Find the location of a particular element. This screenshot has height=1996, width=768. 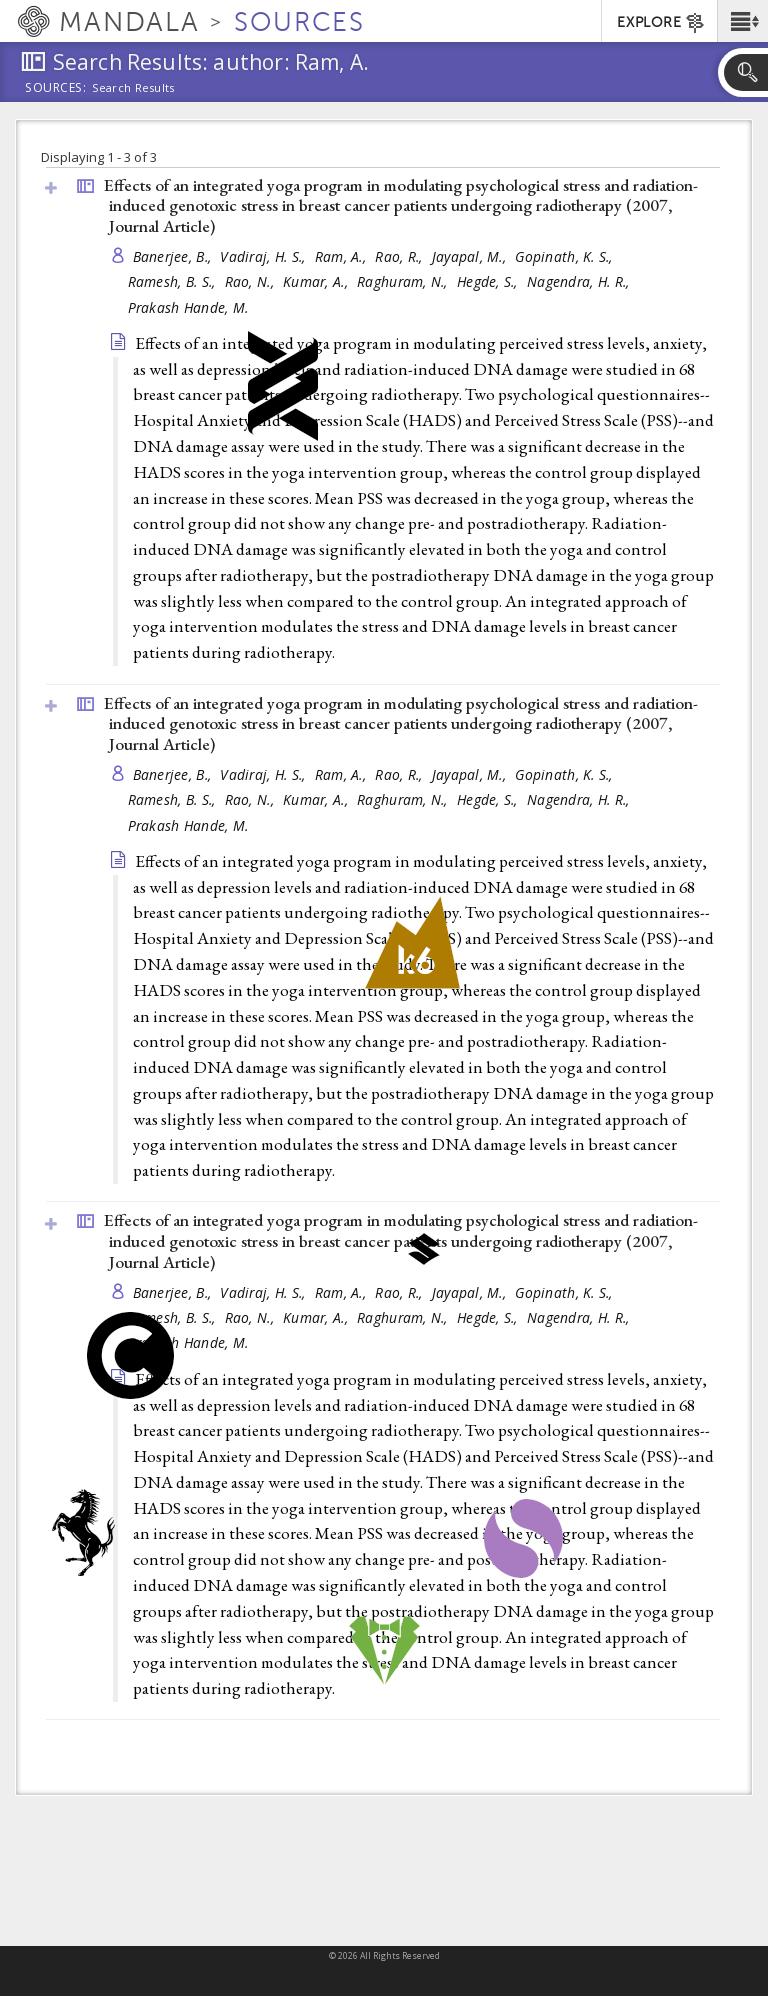

suzuki brand logo is located at coordinates (424, 1249).